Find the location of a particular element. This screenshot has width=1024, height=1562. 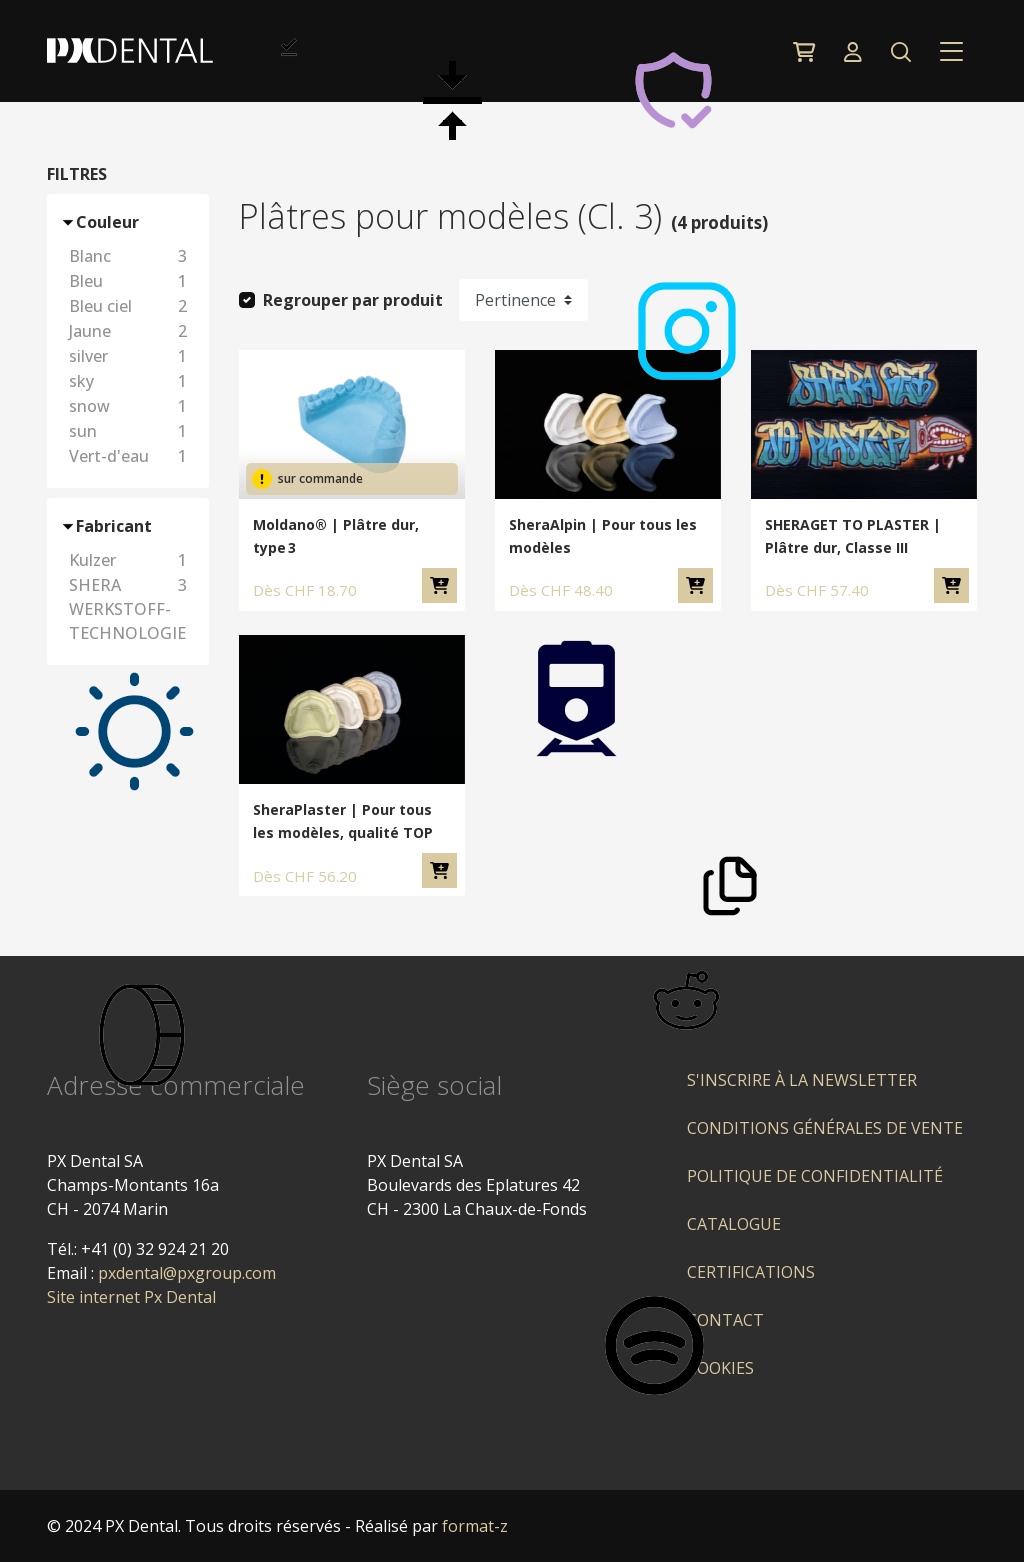

open Instagram app is located at coordinates (687, 331).